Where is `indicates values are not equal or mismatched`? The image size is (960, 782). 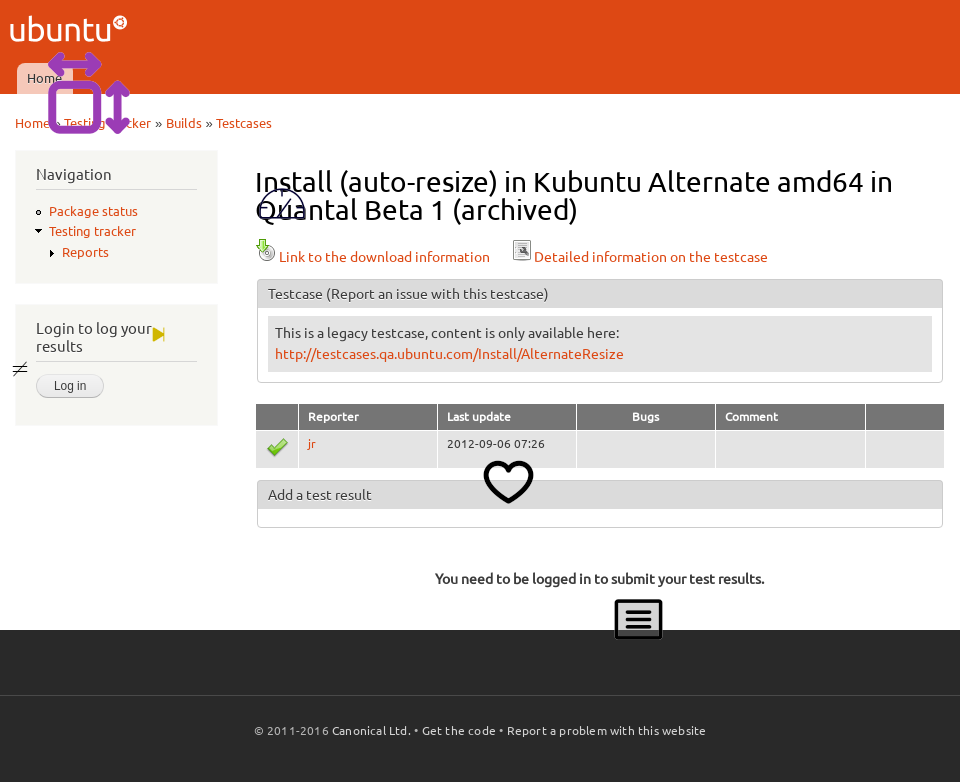
indicates values are not equal or mismatched is located at coordinates (20, 369).